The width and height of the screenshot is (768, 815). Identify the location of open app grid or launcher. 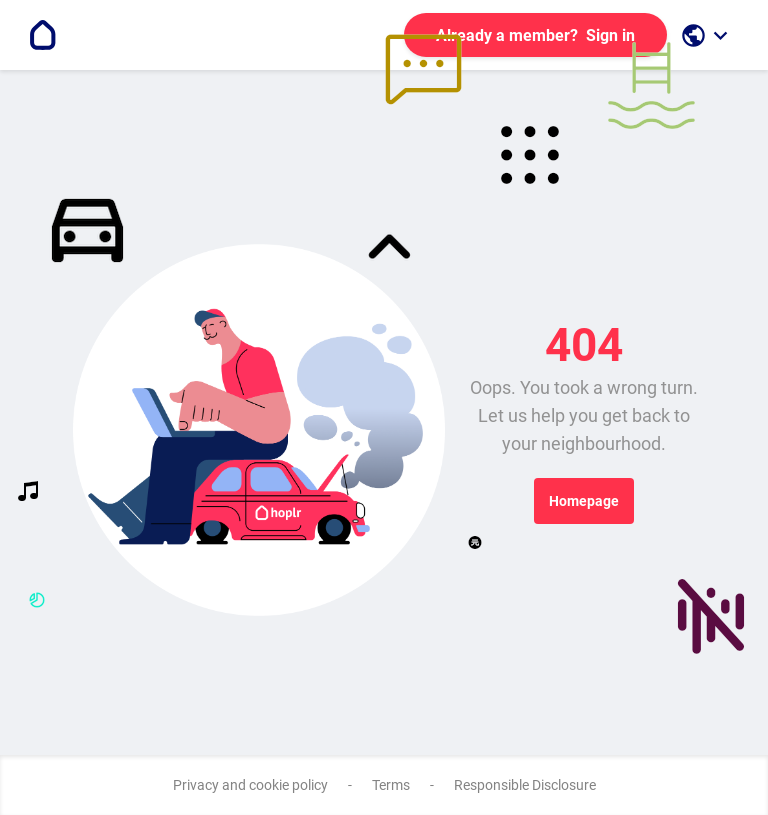
(530, 155).